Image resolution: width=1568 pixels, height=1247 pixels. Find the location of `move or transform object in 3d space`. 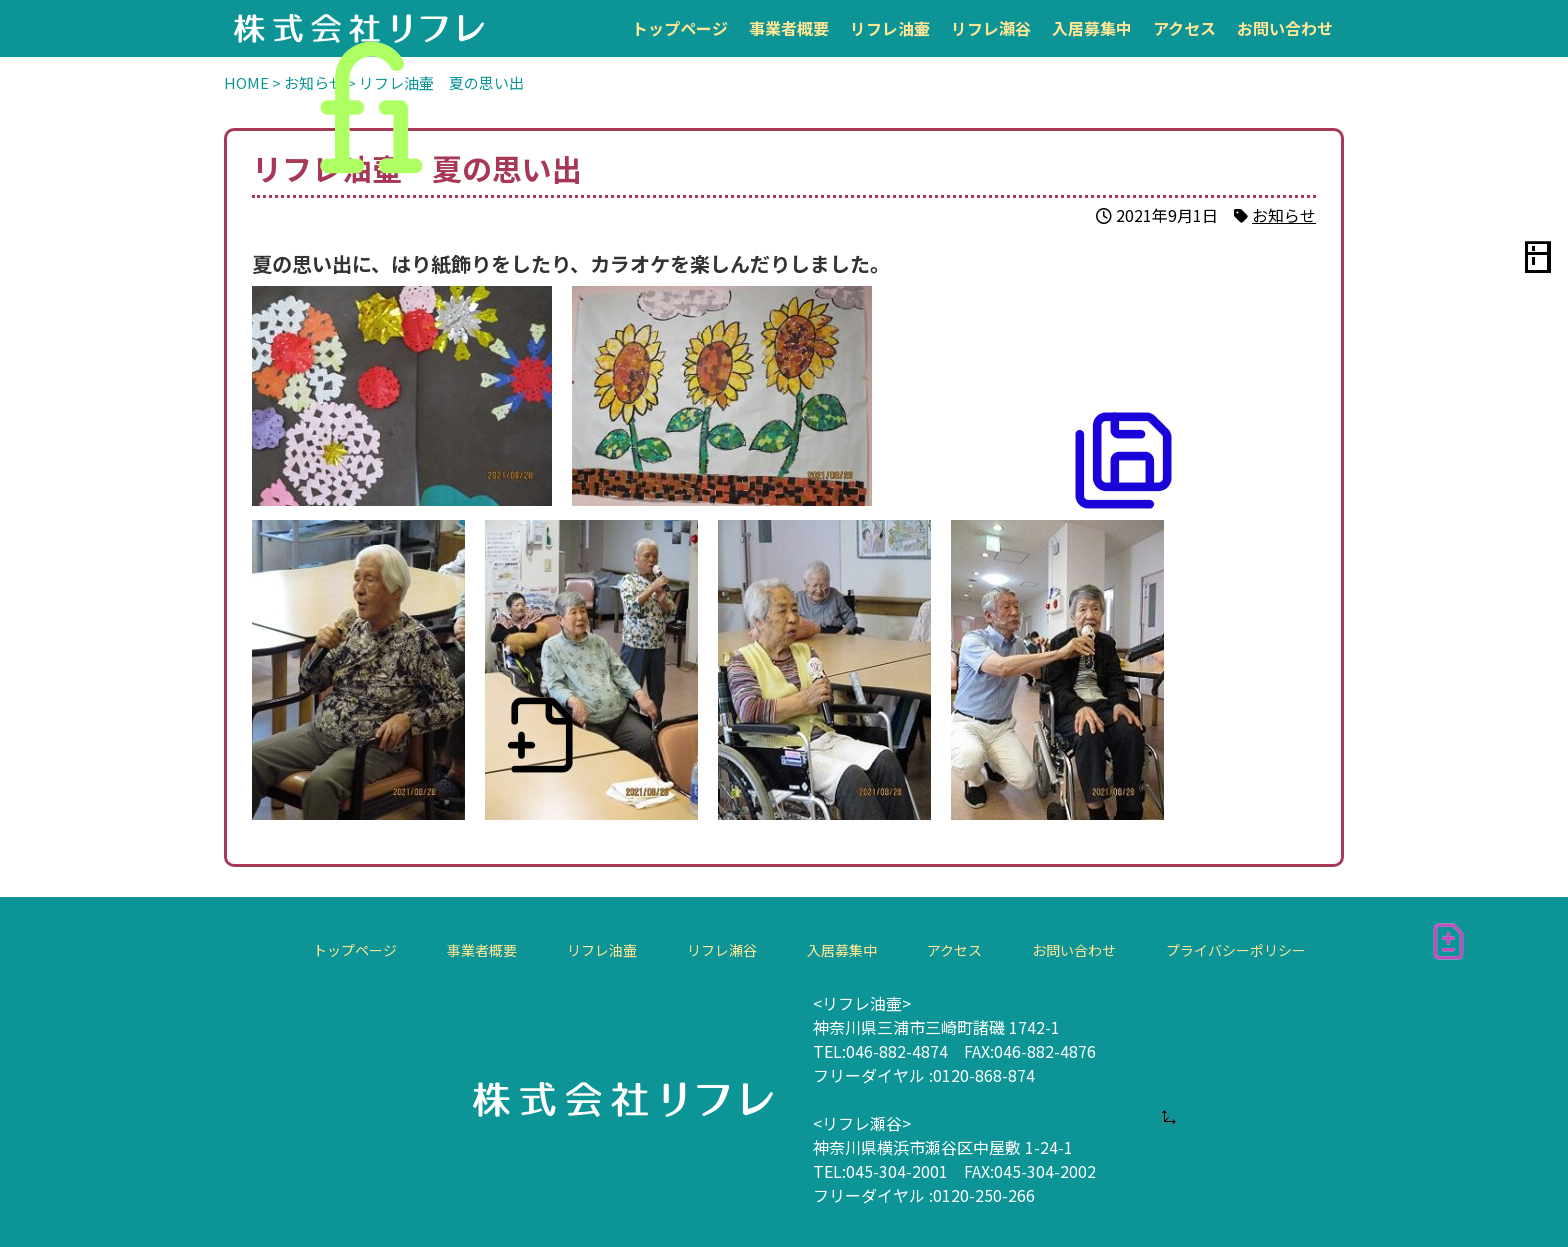

move or transform object in 3d space is located at coordinates (1169, 1117).